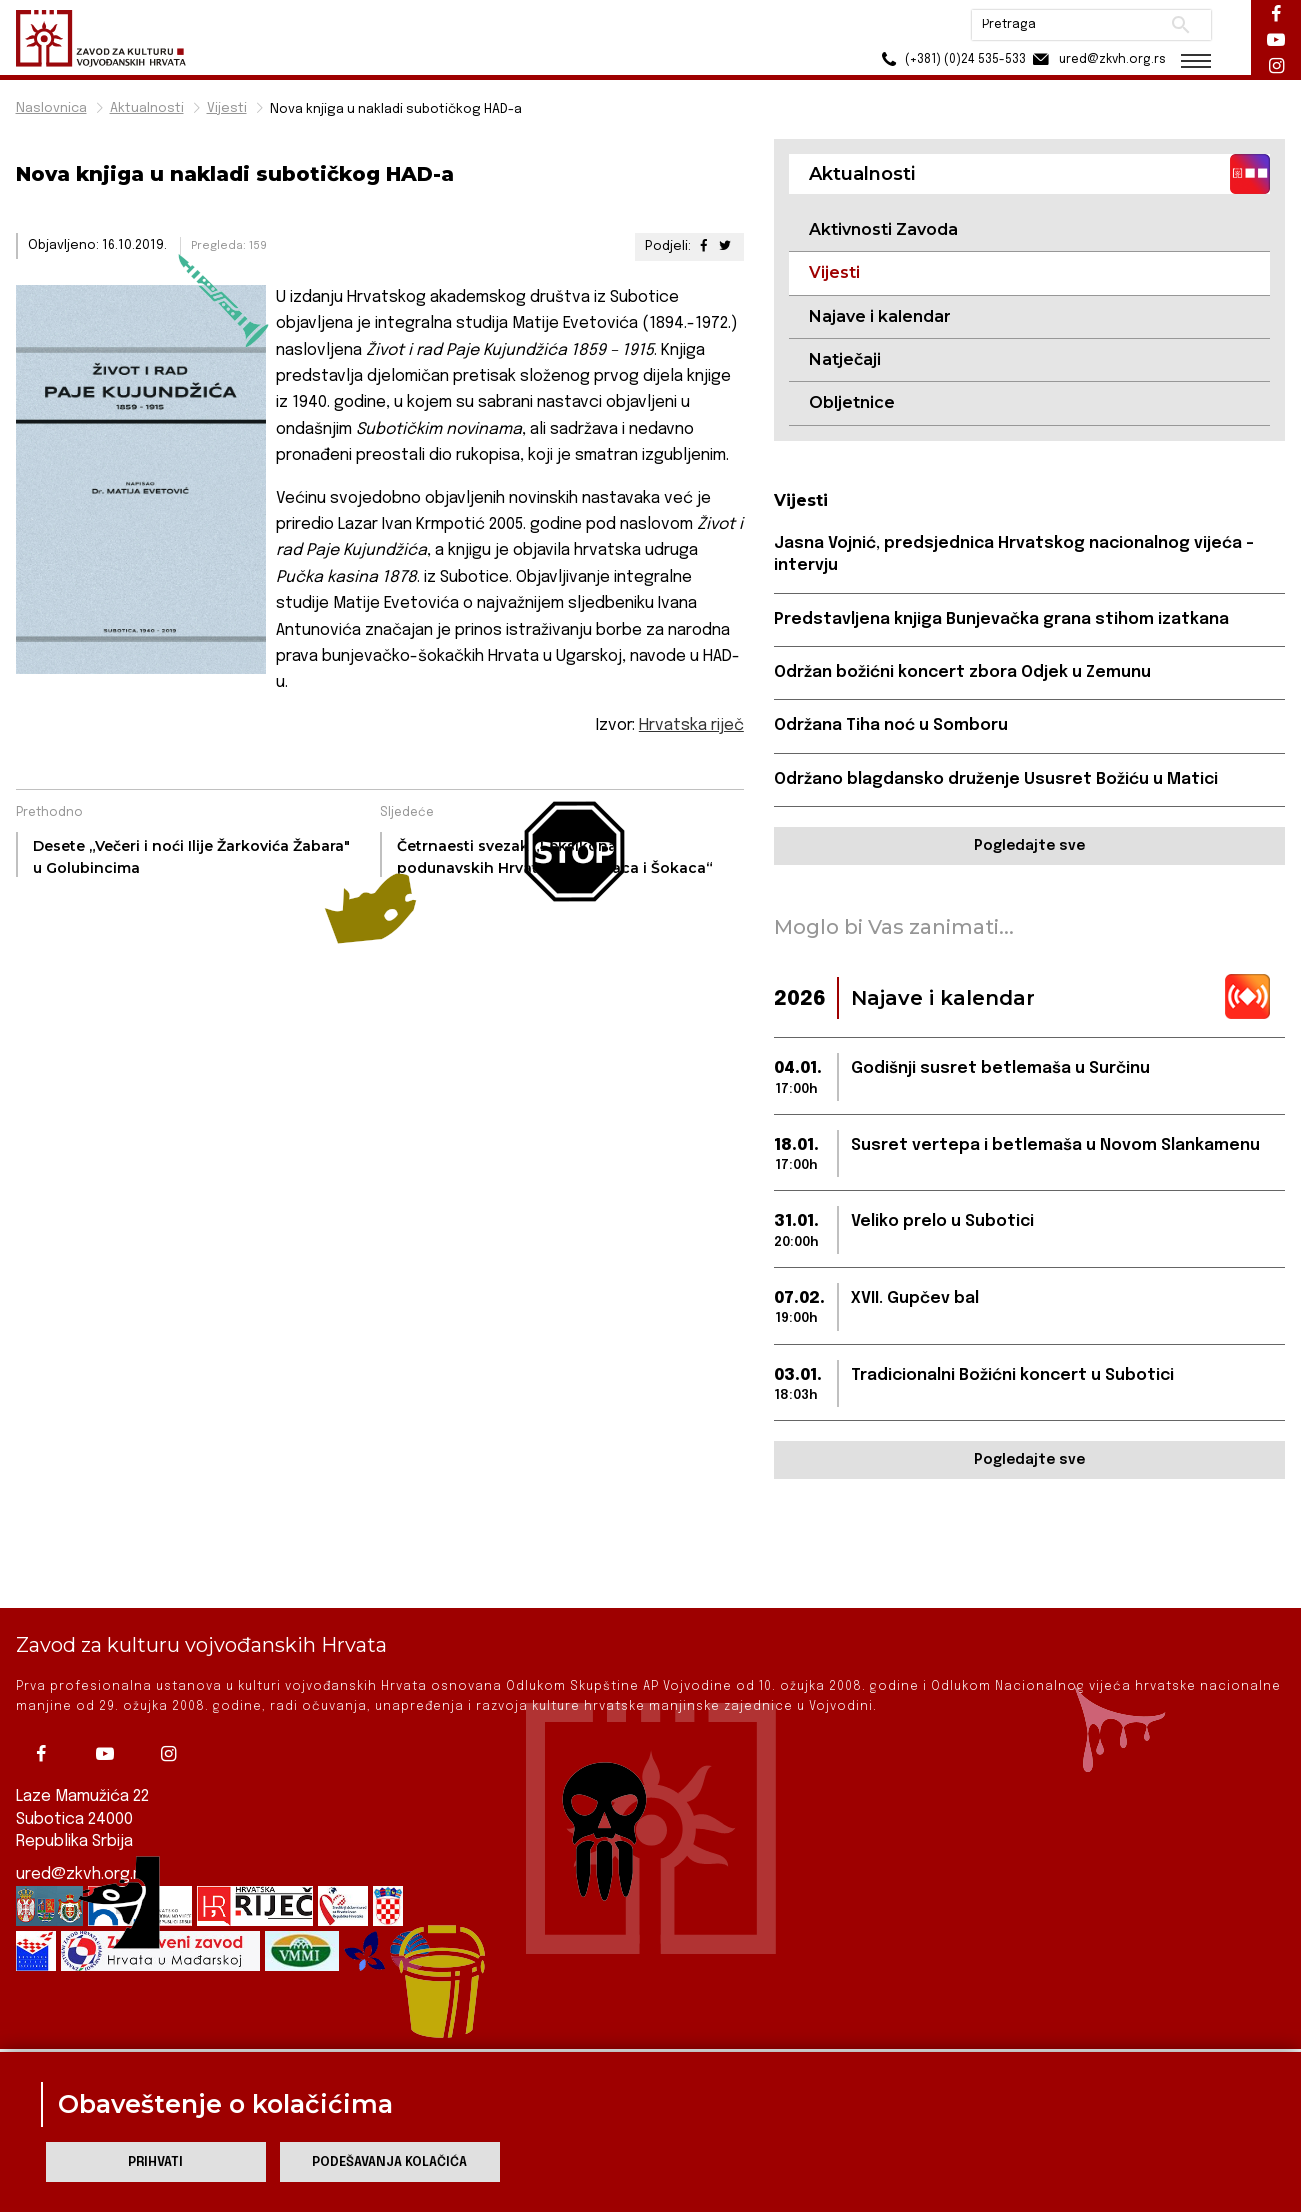 This screenshot has width=1301, height=2212. What do you see at coordinates (113, 1902) in the screenshot?
I see `indicates a foraging or mushroom gathering activity` at bounding box center [113, 1902].